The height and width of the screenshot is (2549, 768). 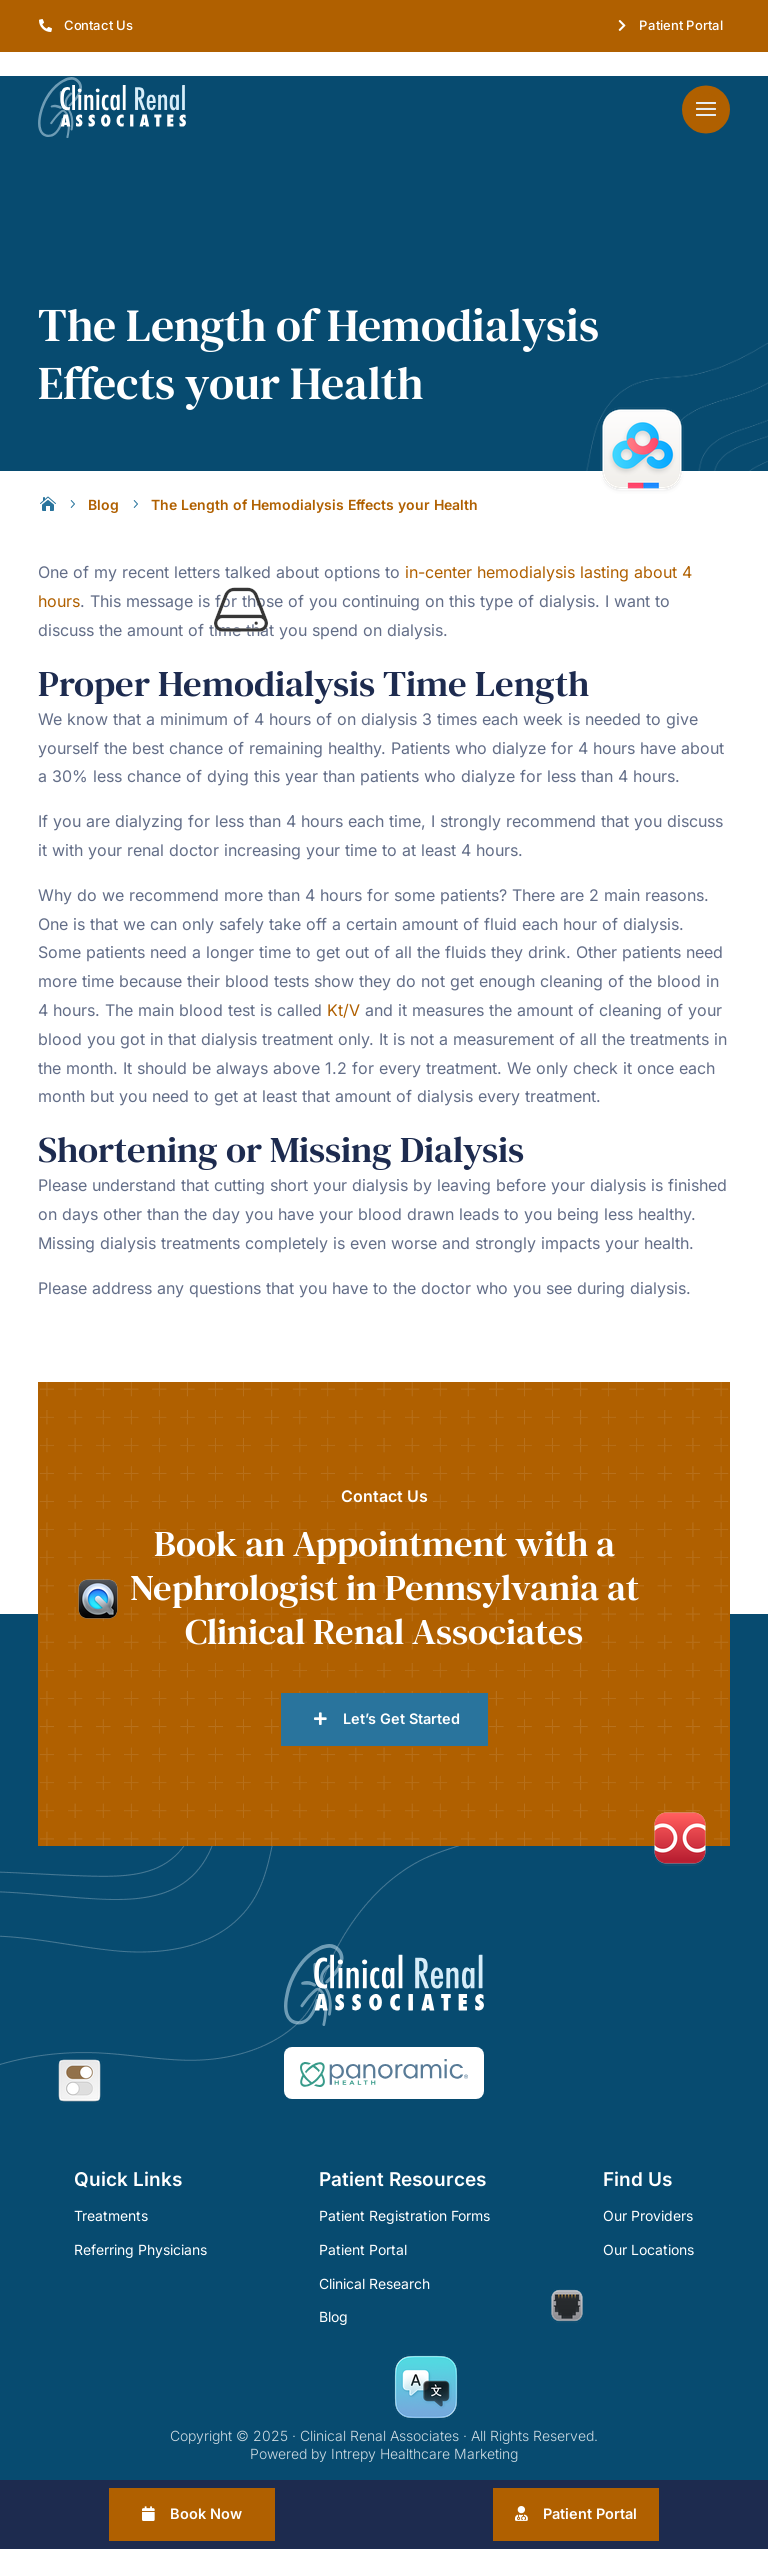 I want to click on open system tweaks or settings customization, so click(x=79, y=2080).